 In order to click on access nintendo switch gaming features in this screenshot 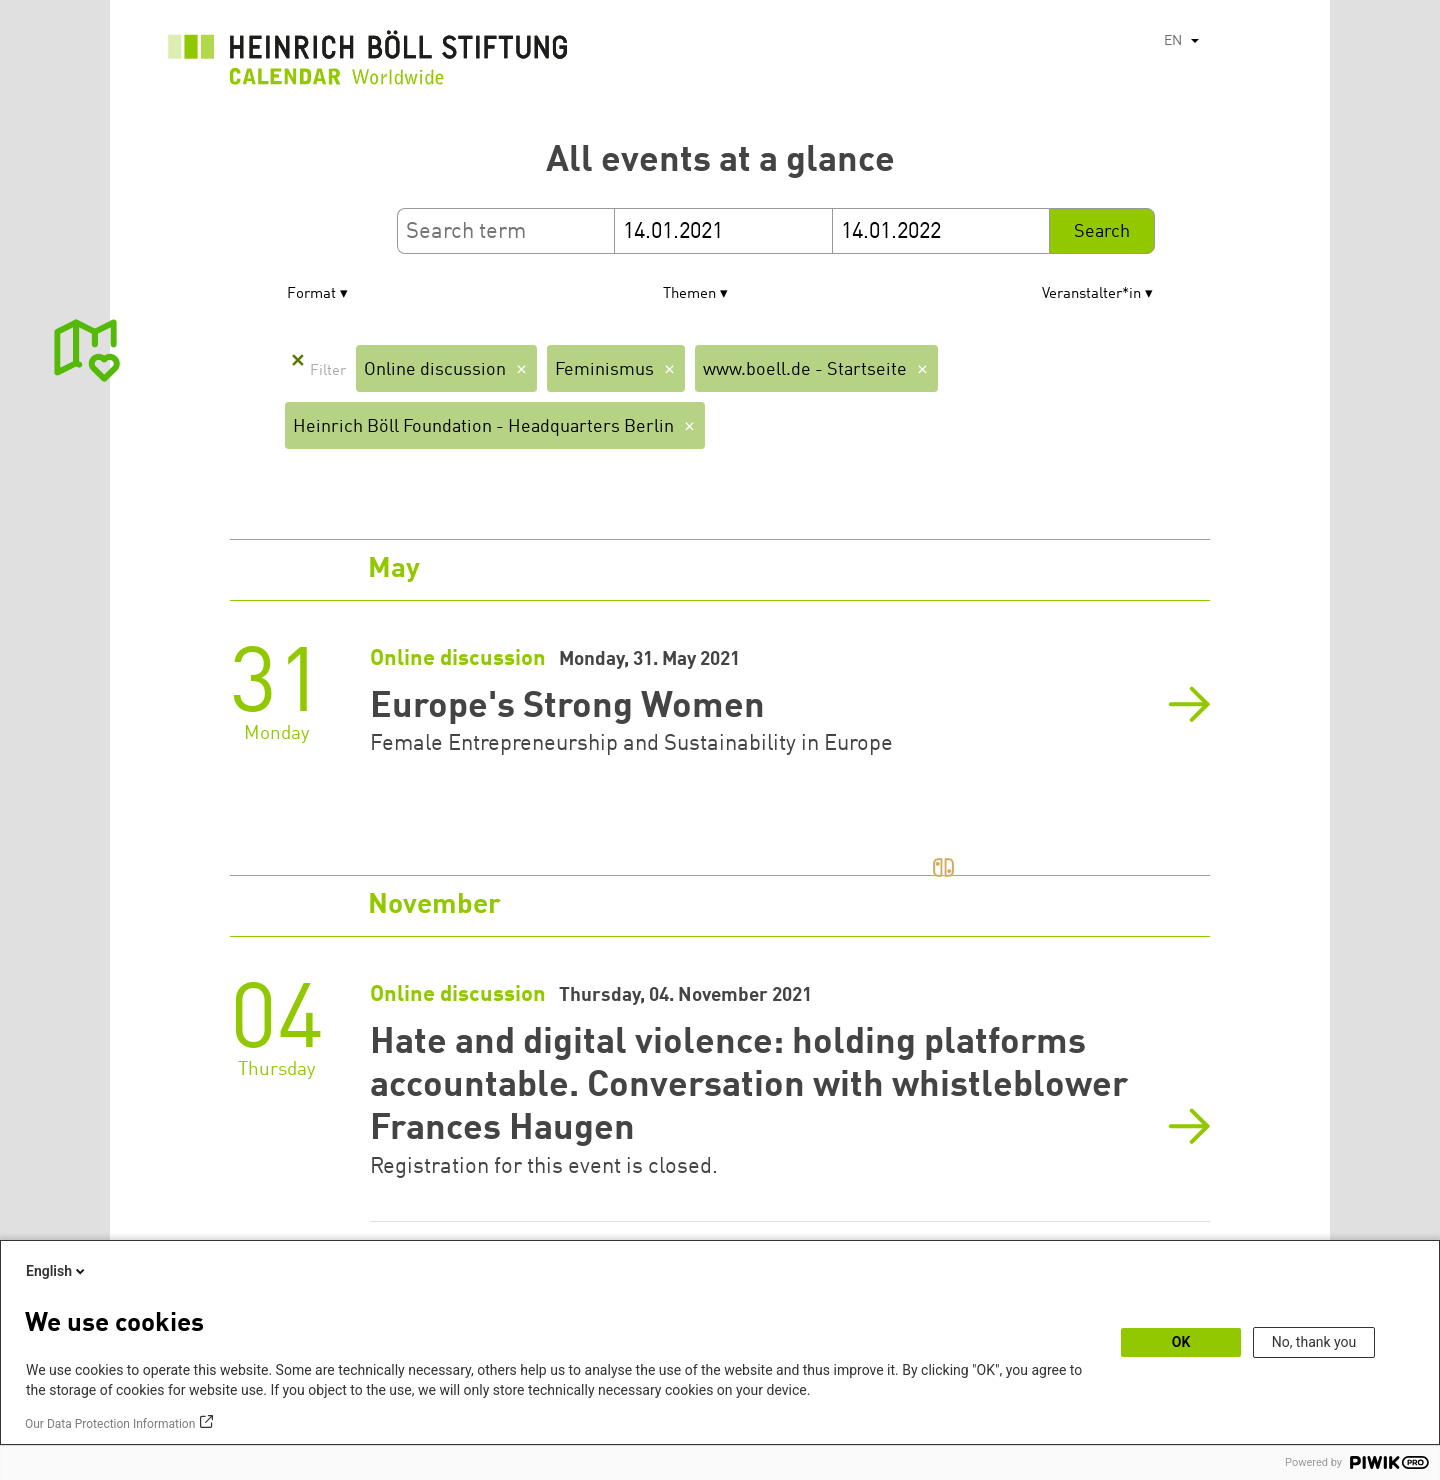, I will do `click(943, 867)`.